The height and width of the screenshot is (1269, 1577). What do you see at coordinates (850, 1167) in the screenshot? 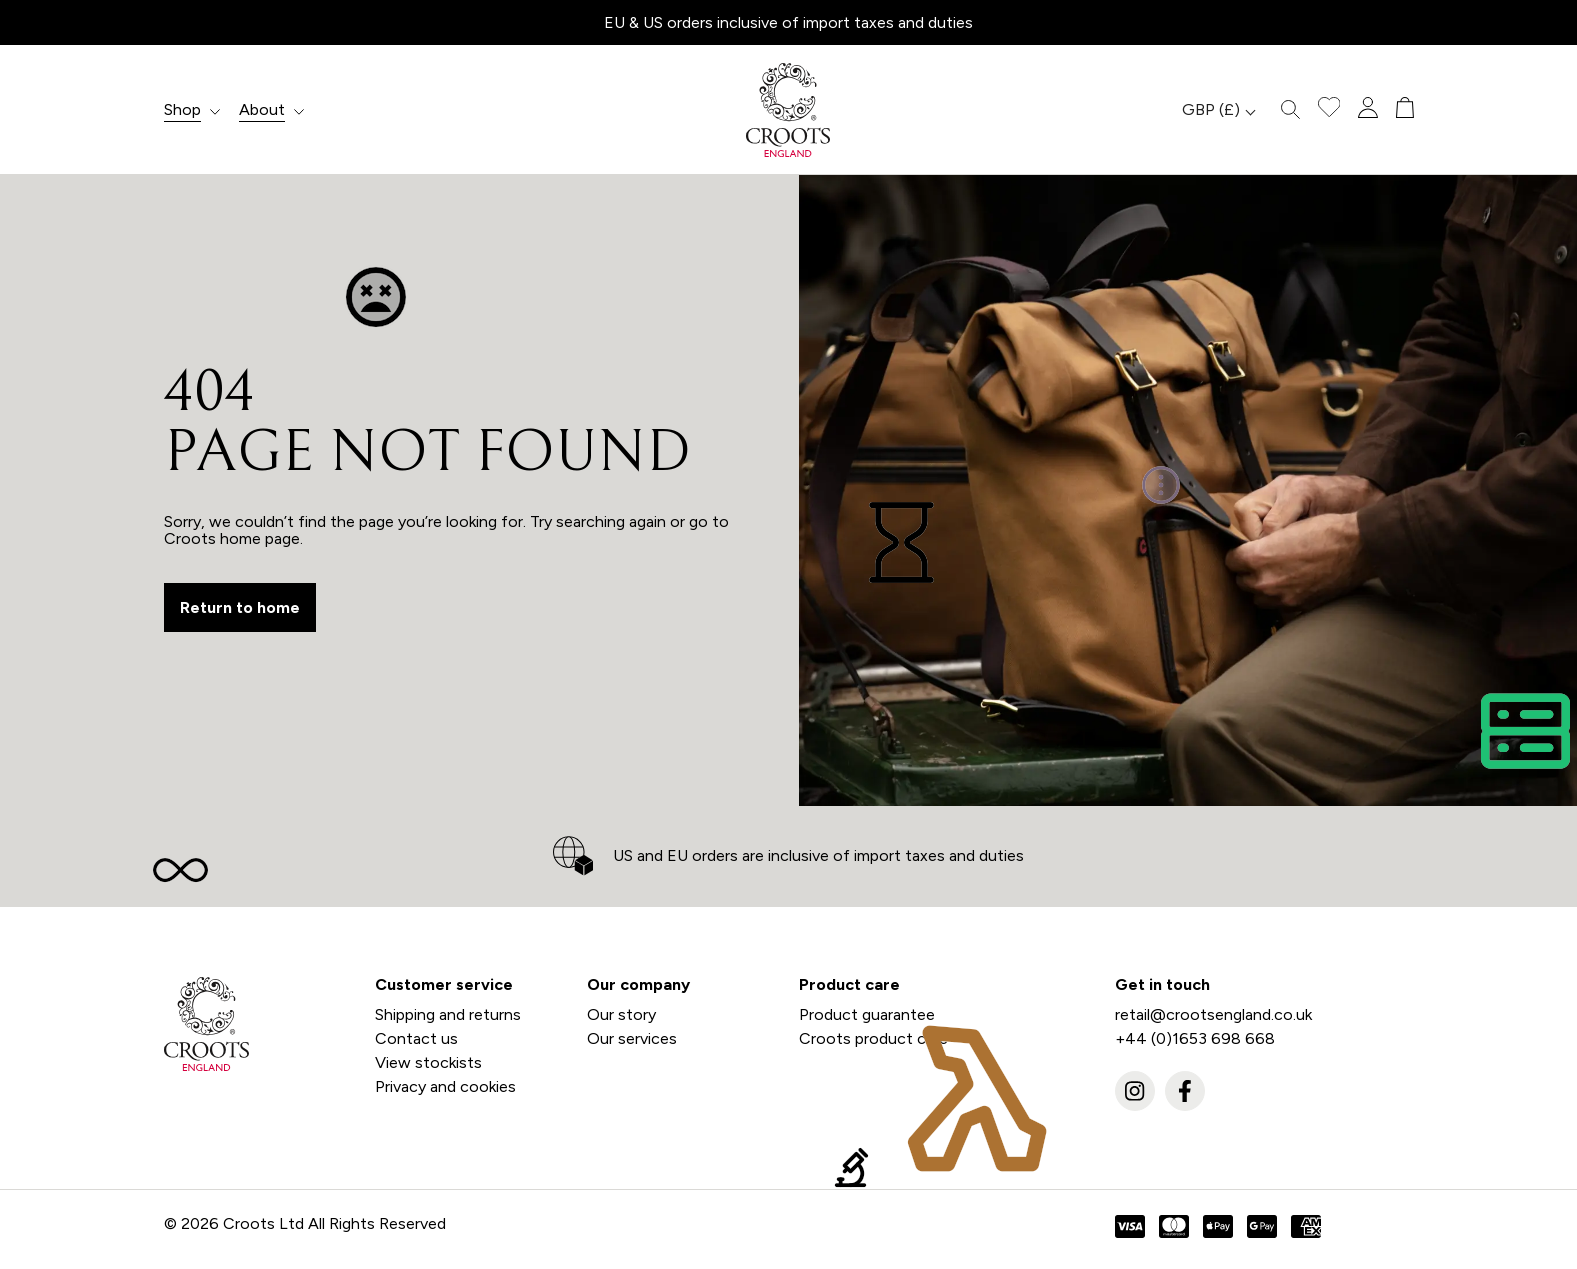
I see `access scientific or research tools` at bounding box center [850, 1167].